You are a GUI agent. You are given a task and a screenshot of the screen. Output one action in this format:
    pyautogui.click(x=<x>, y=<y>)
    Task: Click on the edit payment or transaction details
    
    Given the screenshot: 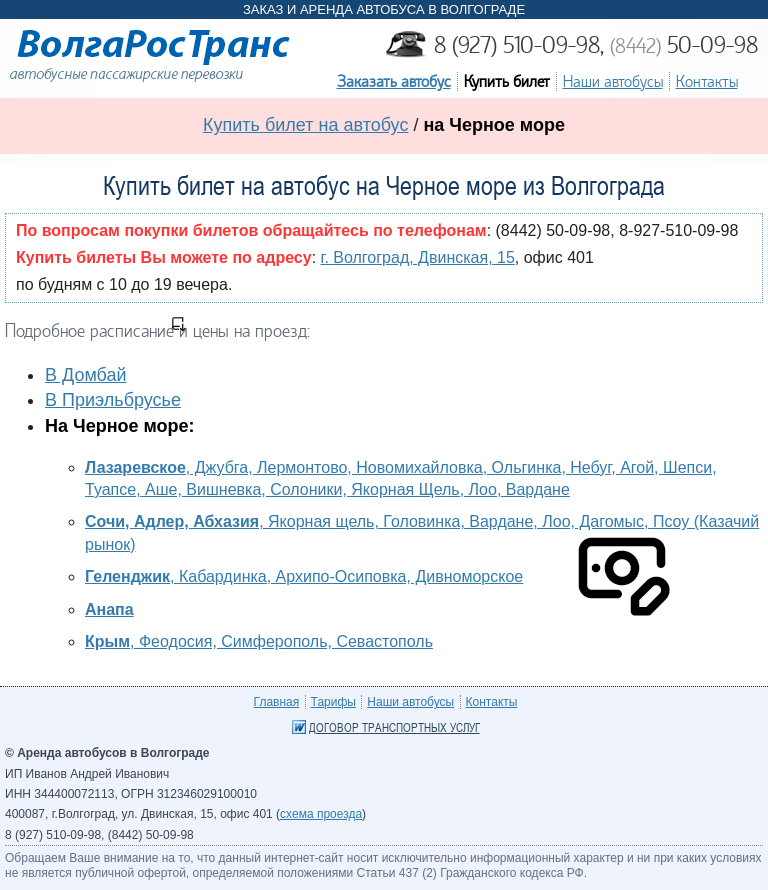 What is the action you would take?
    pyautogui.click(x=622, y=568)
    